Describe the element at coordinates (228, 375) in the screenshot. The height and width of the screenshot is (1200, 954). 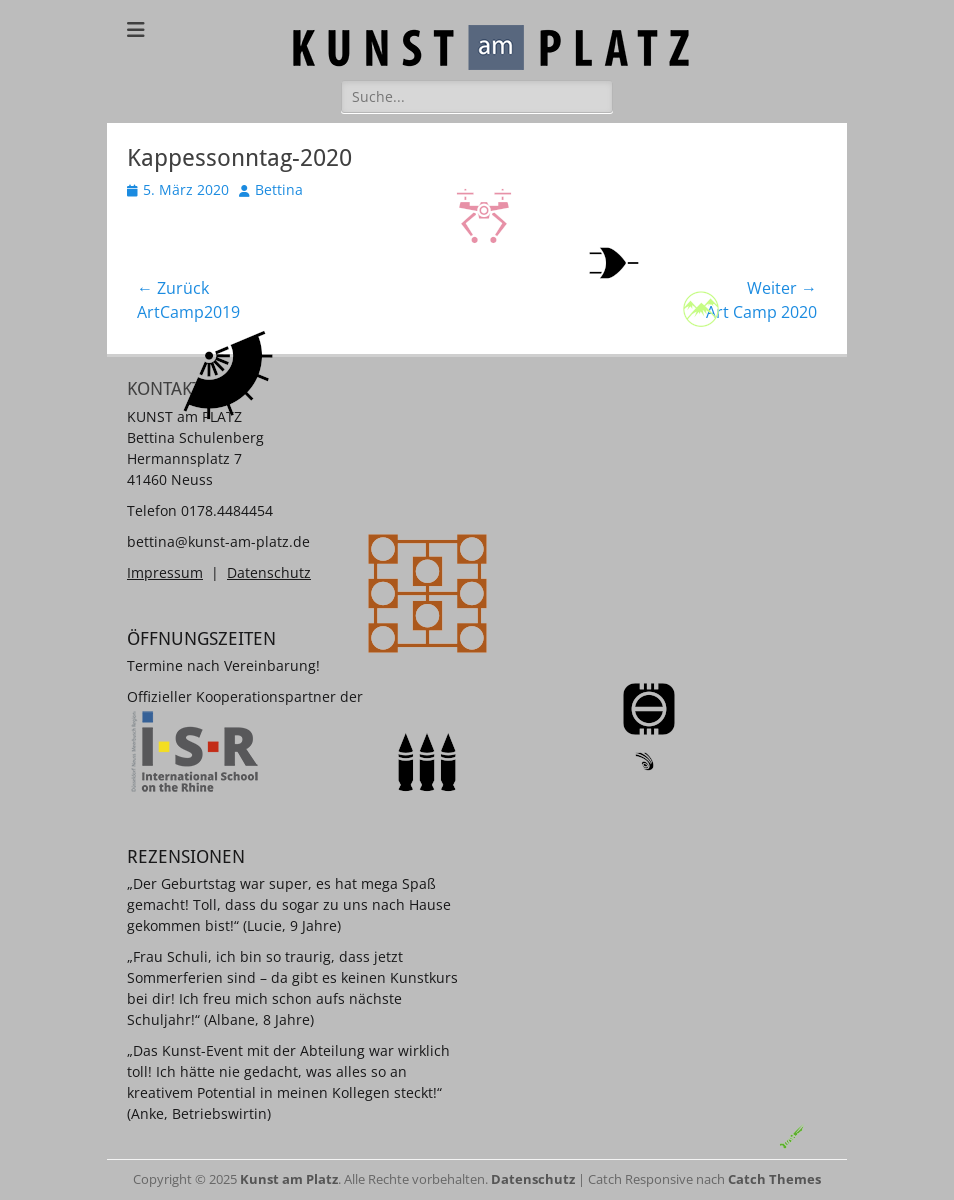
I see `toggle cooling or fan settings` at that location.